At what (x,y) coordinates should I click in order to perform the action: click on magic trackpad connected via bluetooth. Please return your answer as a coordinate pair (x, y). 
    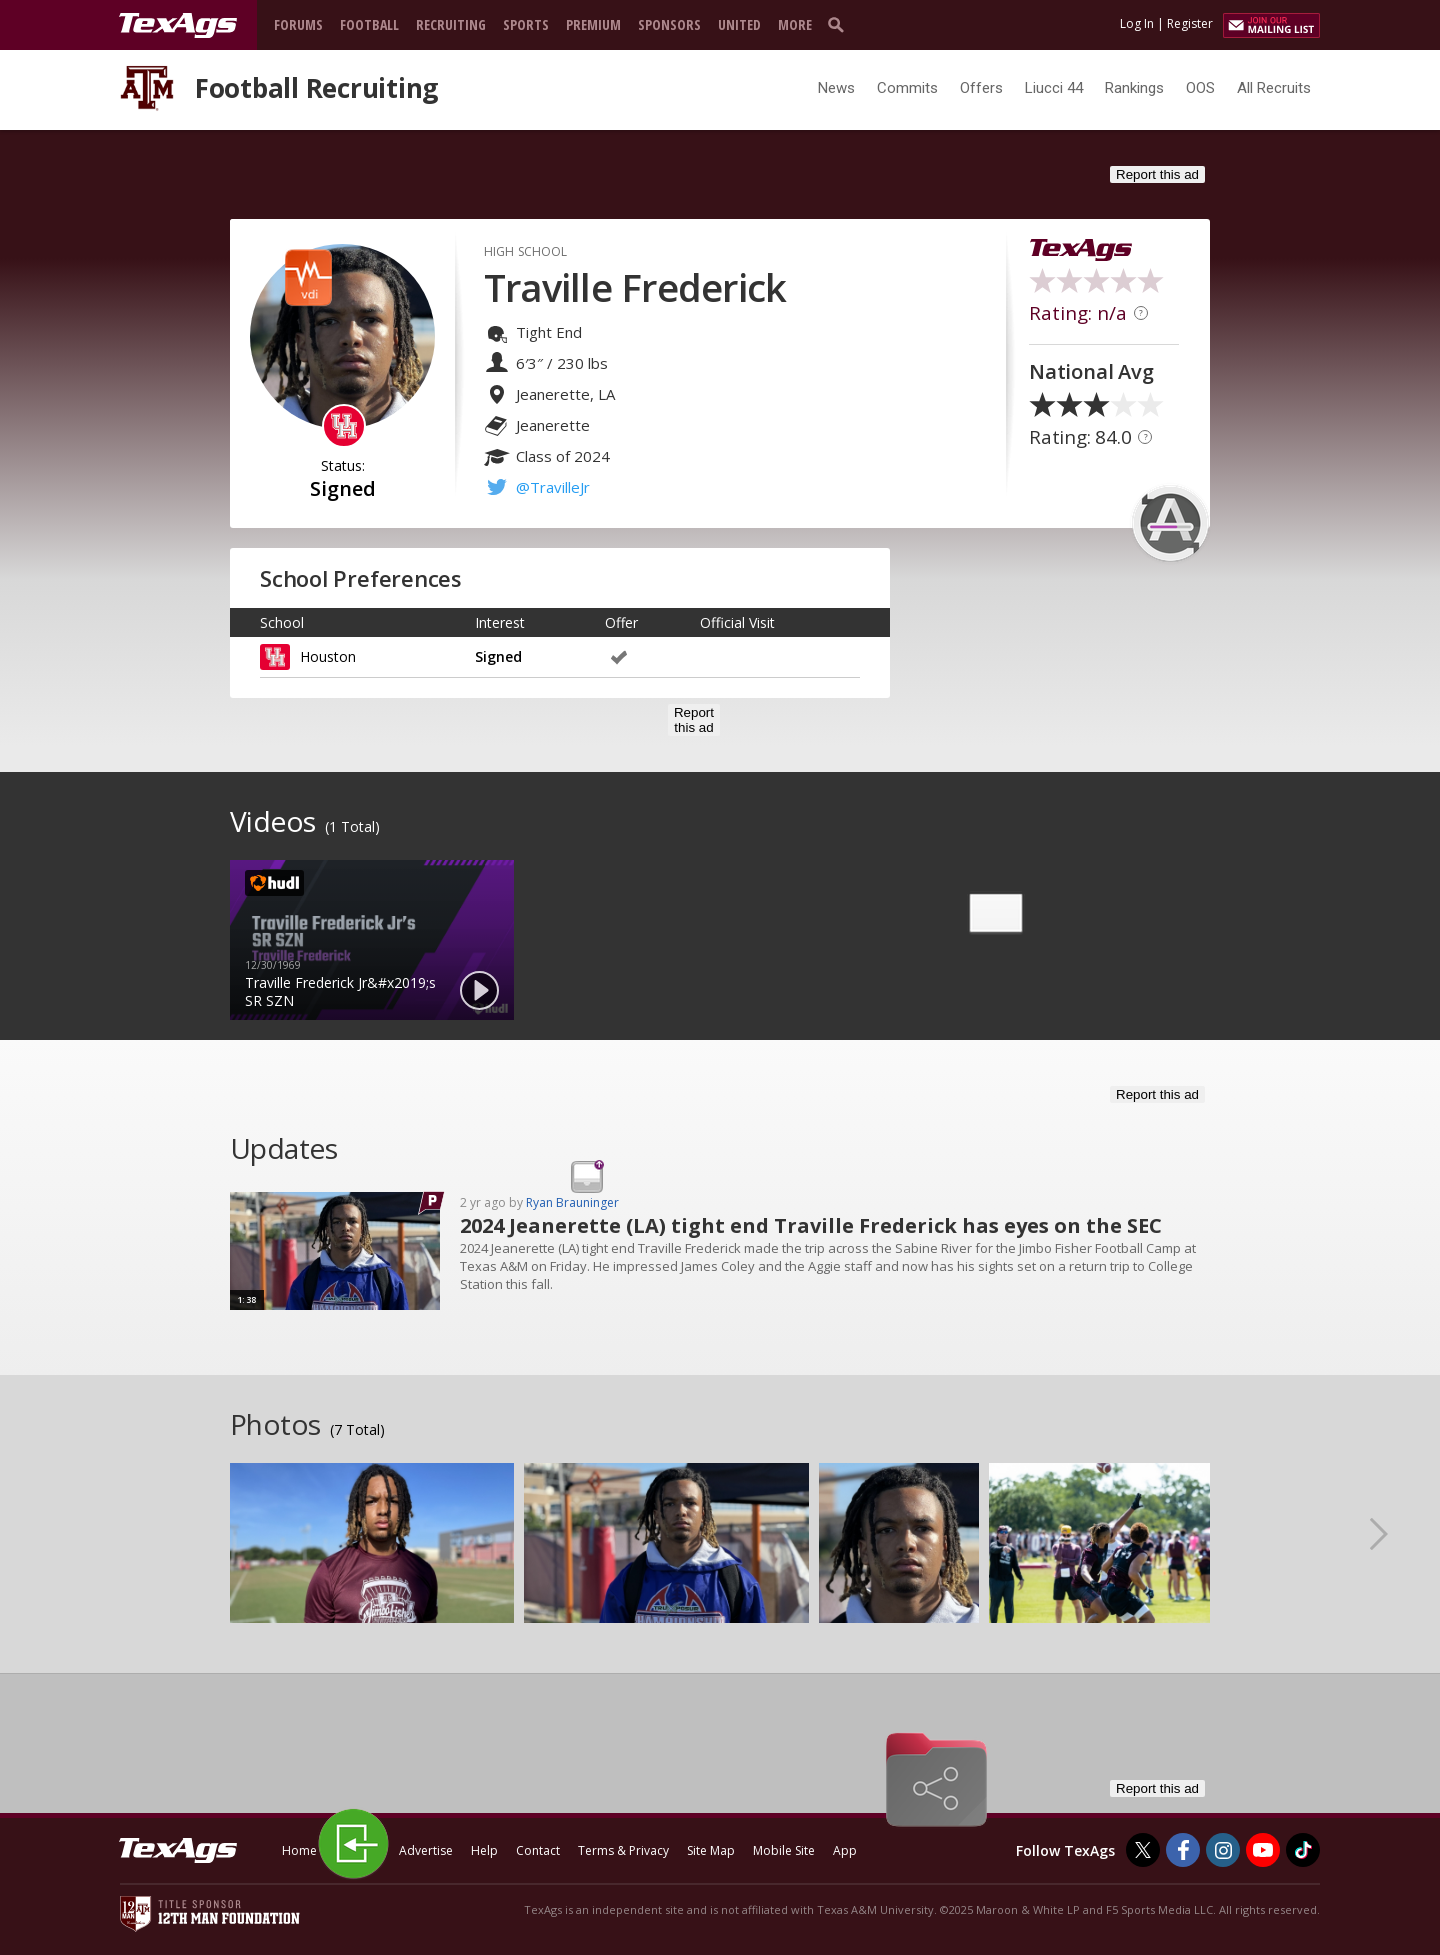
    Looking at the image, I should click on (996, 913).